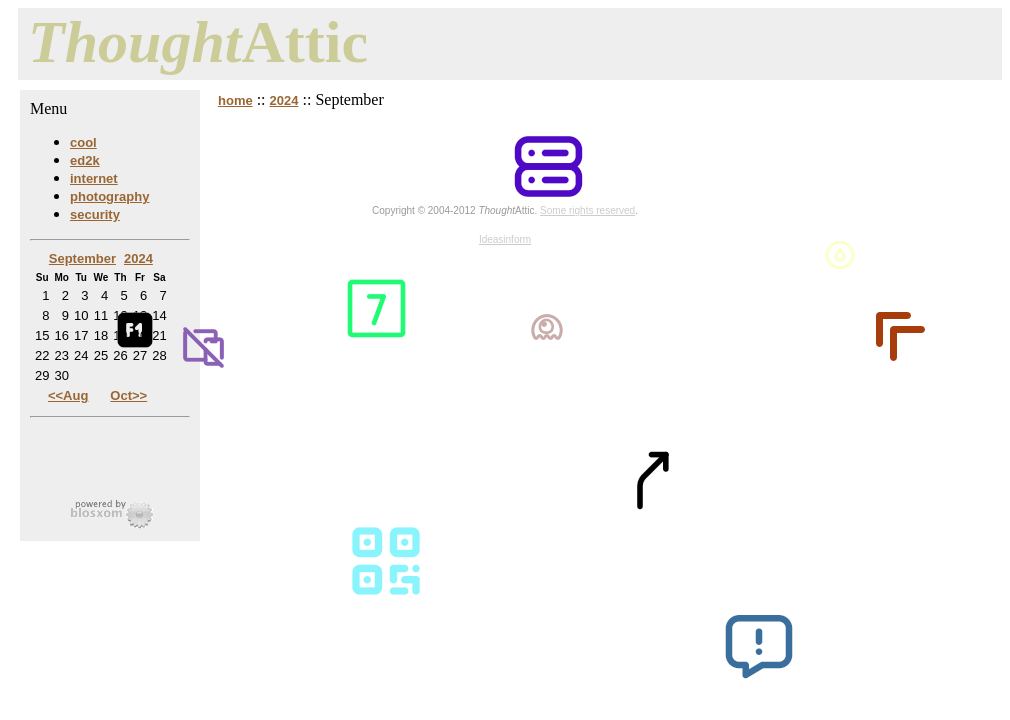 Image resolution: width=1010 pixels, height=720 pixels. I want to click on access F1 help or documentation, so click(135, 330).